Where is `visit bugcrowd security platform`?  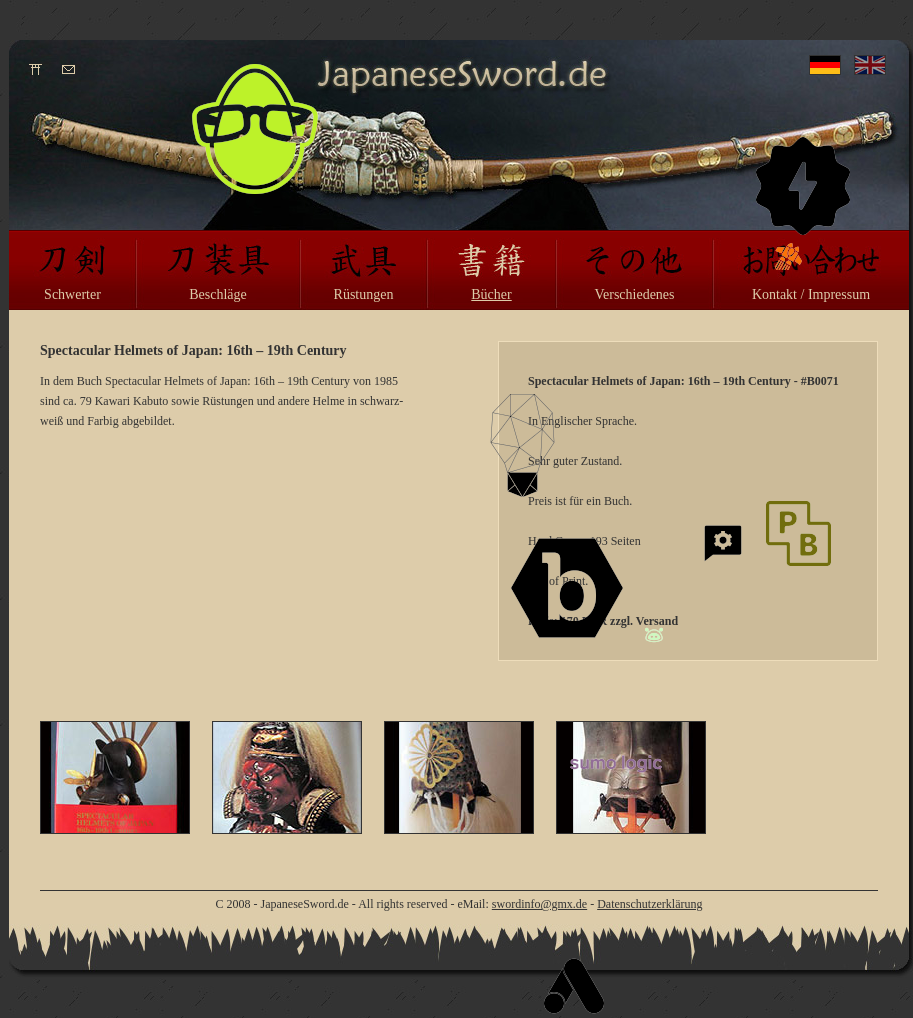
visit bugcrowd security platform is located at coordinates (567, 588).